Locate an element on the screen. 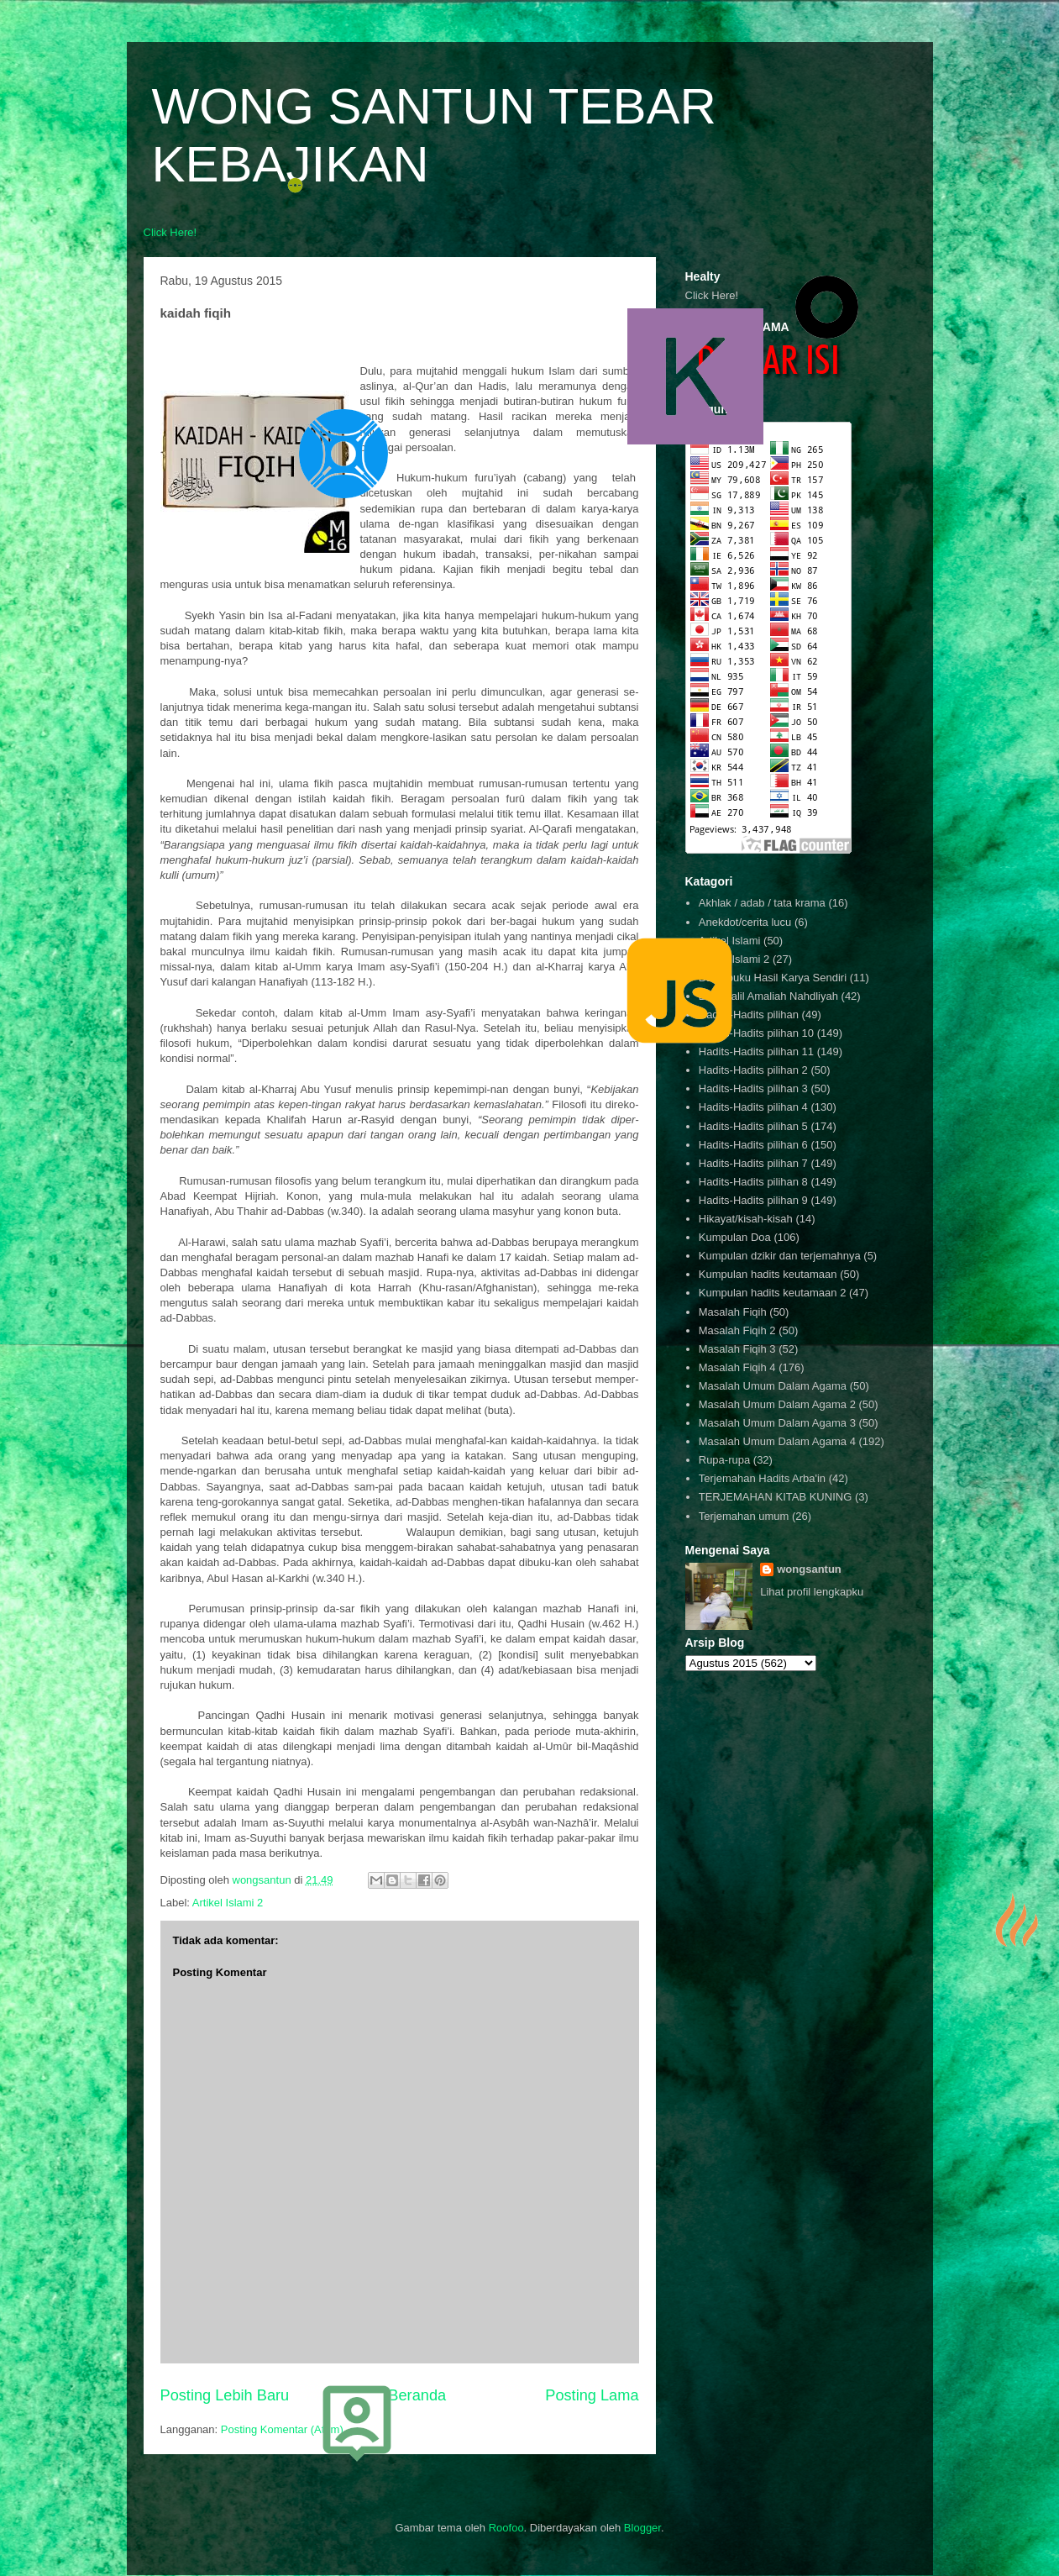 The width and height of the screenshot is (1059, 2576). gradienter app logo is located at coordinates (295, 185).